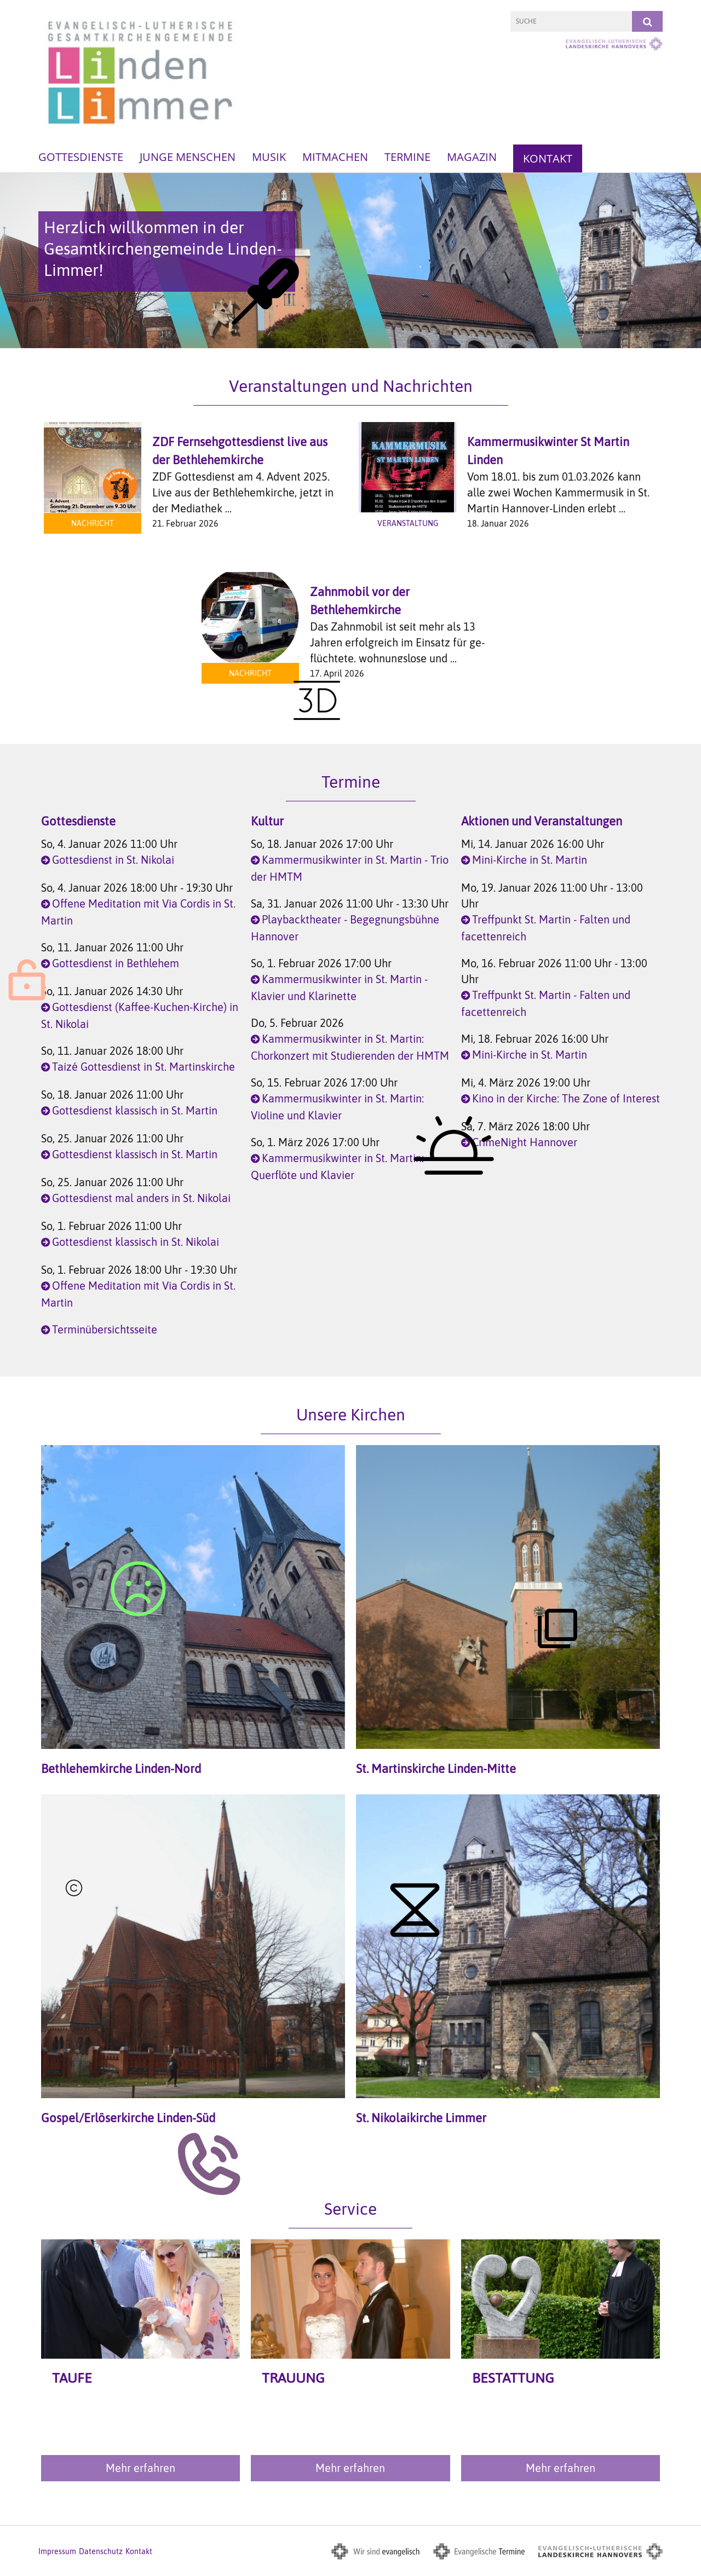 This screenshot has height=2576, width=701. I want to click on toggle sunrise/sunset display mode, so click(453, 1148).